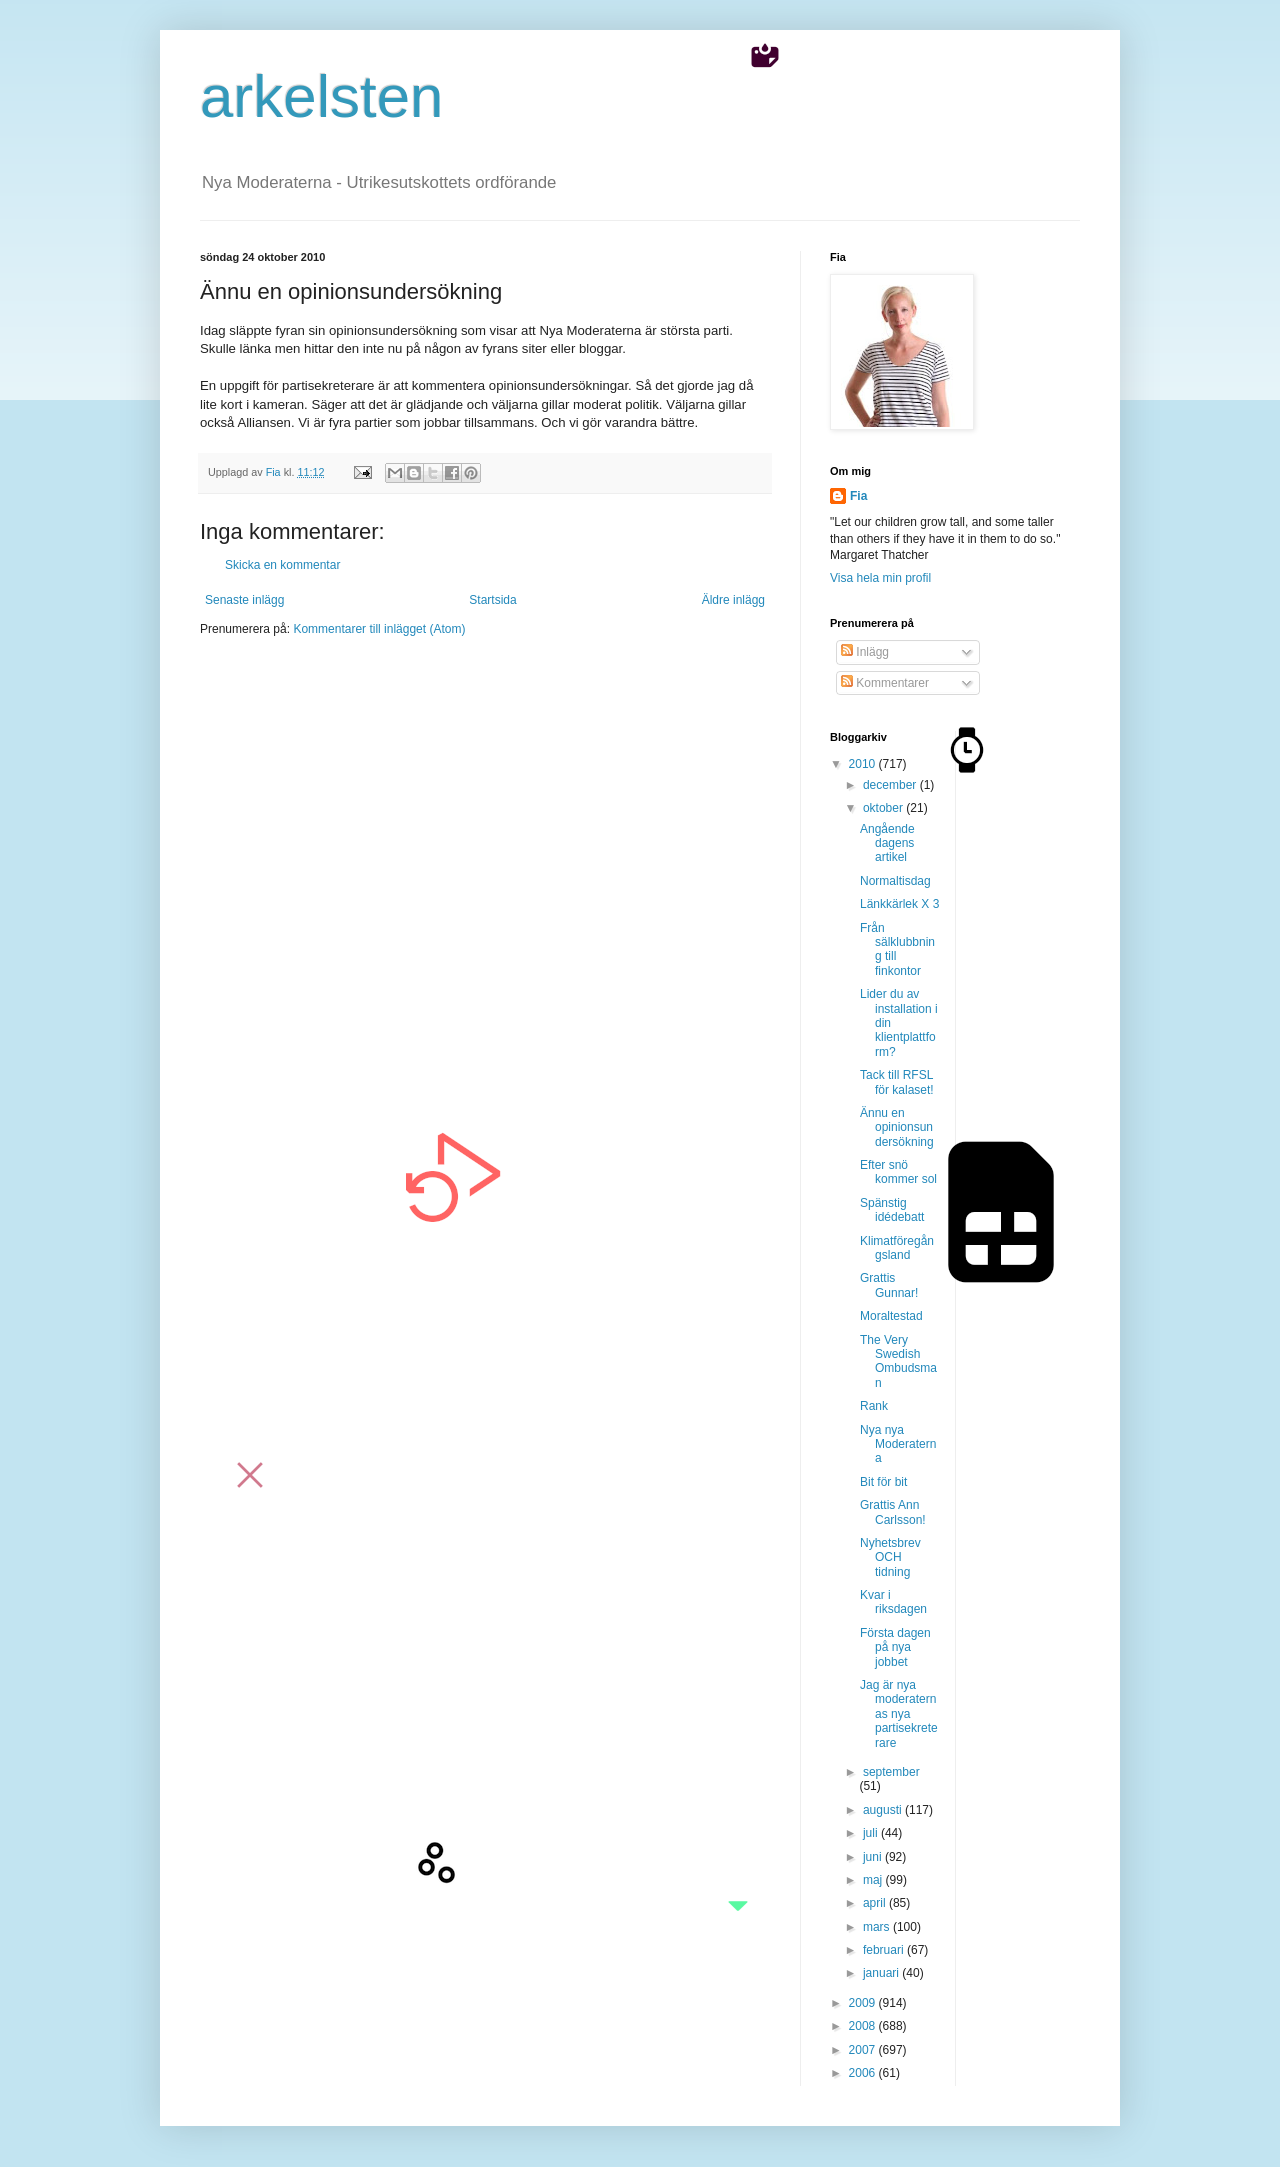 Image resolution: width=1280 pixels, height=2167 pixels. What do you see at coordinates (765, 57) in the screenshot?
I see `indicates waterproof or water-resistant covering` at bounding box center [765, 57].